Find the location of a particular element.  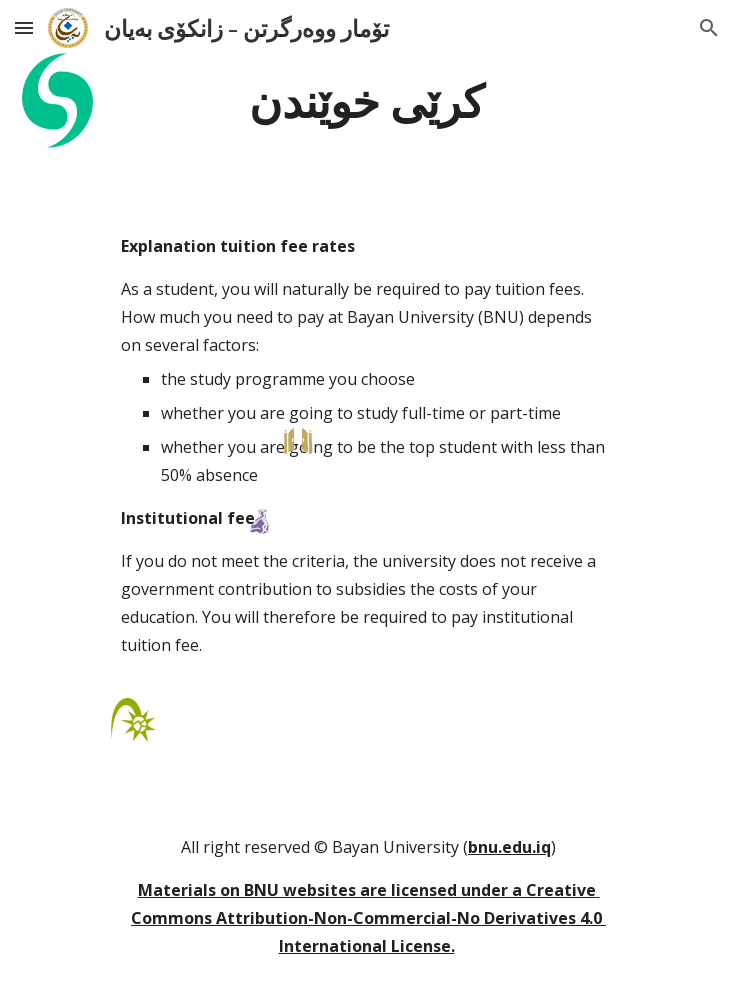

enter a new area or level is located at coordinates (298, 440).